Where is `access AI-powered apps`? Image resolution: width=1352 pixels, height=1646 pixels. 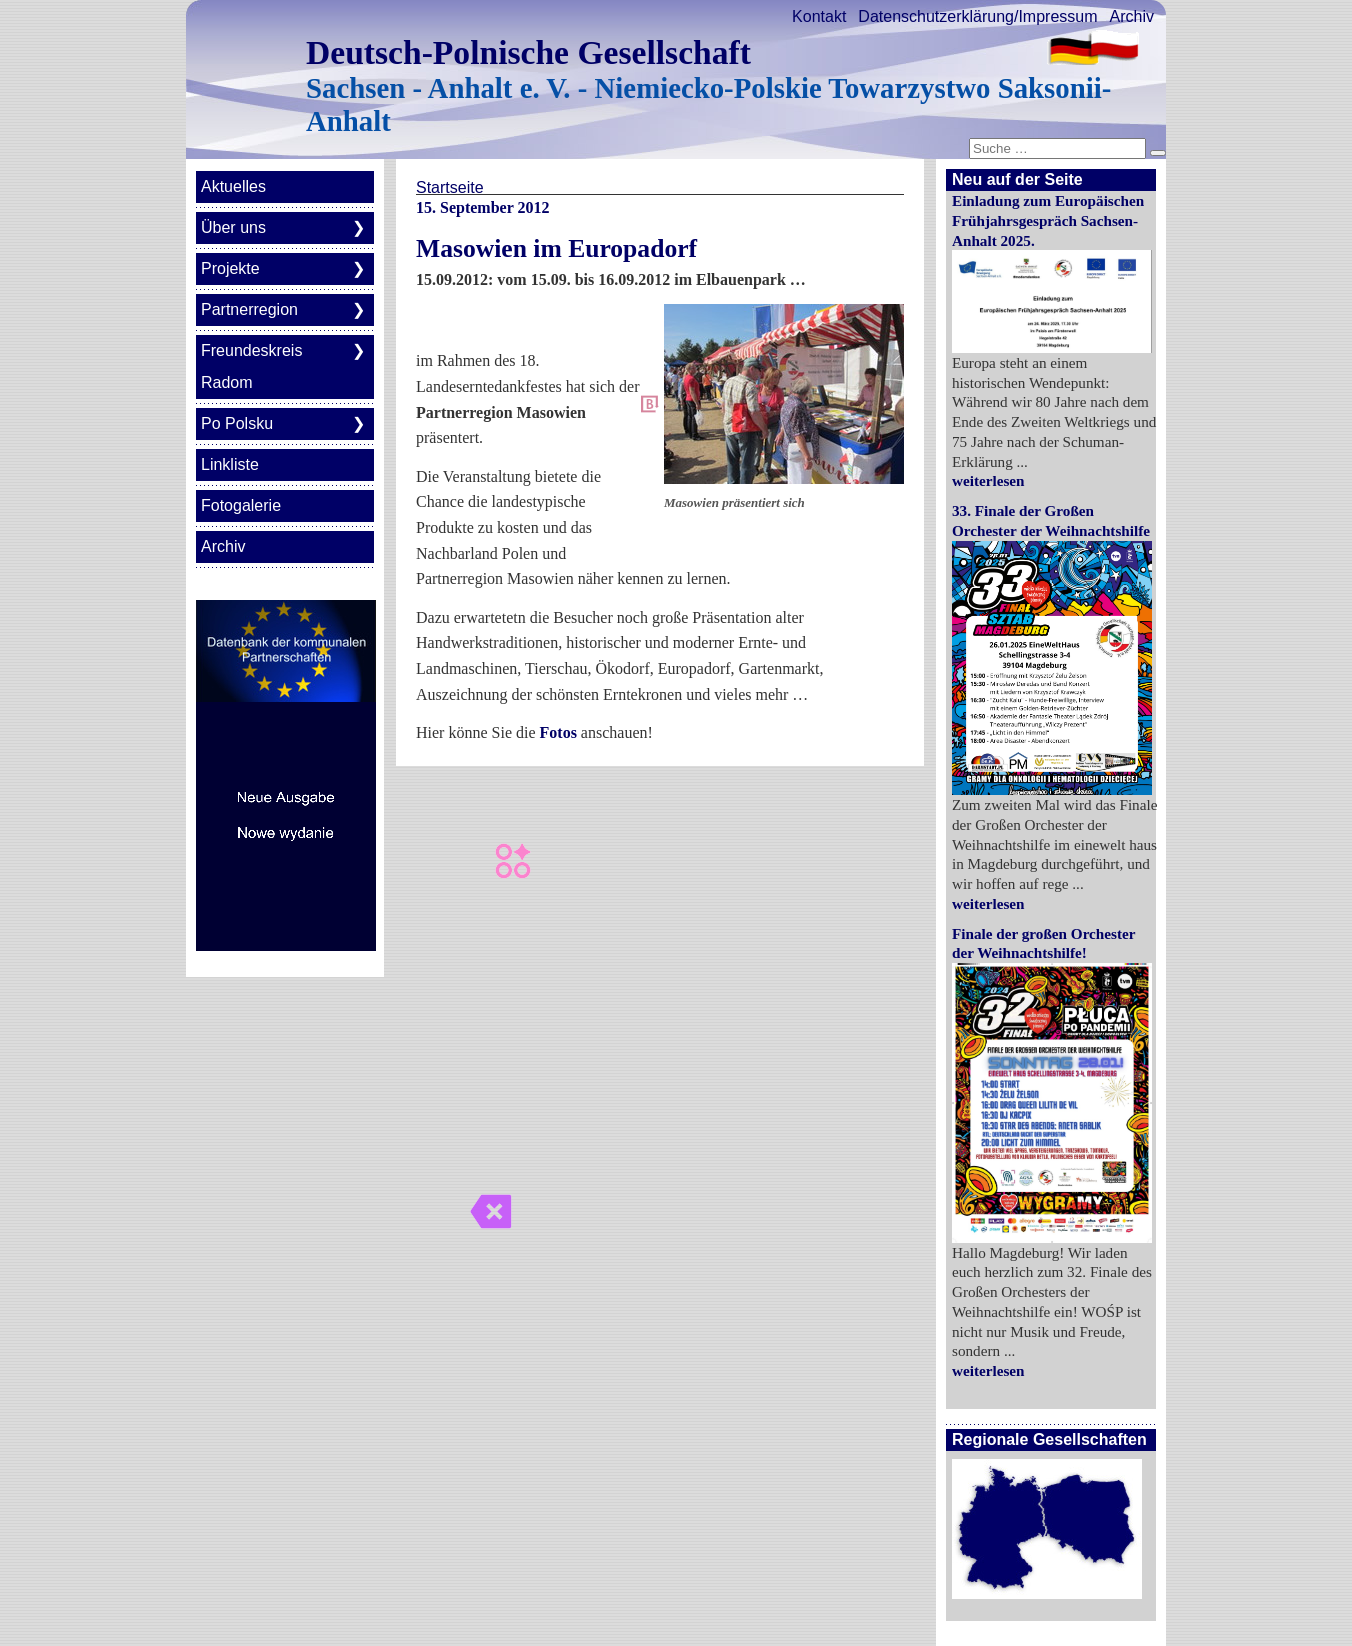 access AI-powered apps is located at coordinates (513, 861).